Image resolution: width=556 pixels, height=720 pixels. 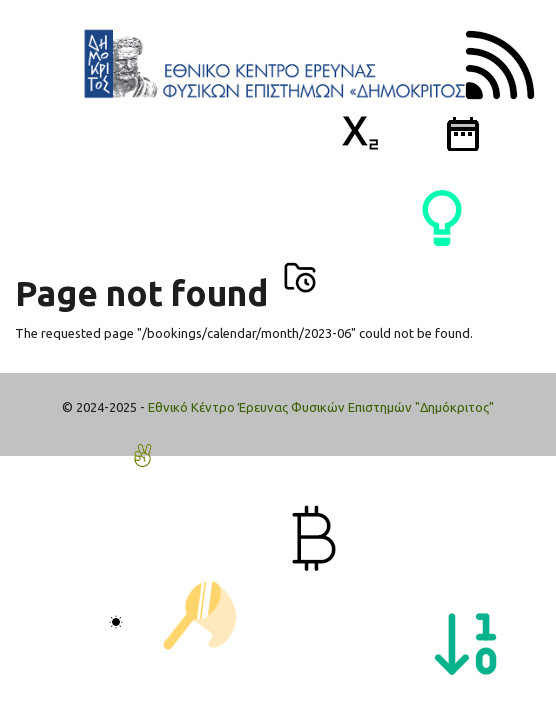 I want to click on discord golden bug hunter badge indicating elite bug reporter status, so click(x=200, y=615).